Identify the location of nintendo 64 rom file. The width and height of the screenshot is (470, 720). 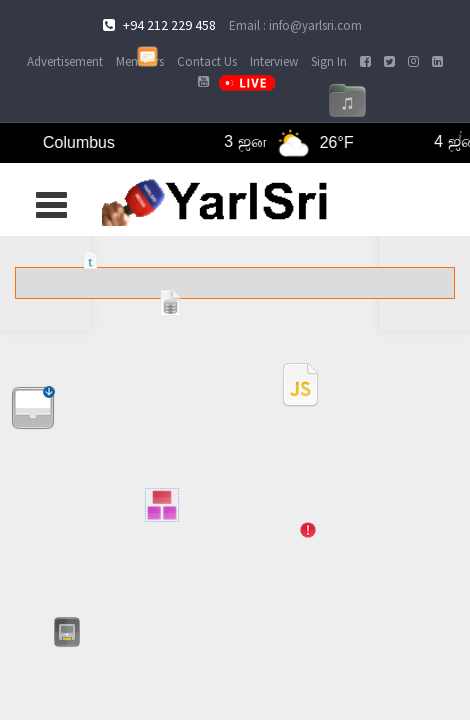
(67, 632).